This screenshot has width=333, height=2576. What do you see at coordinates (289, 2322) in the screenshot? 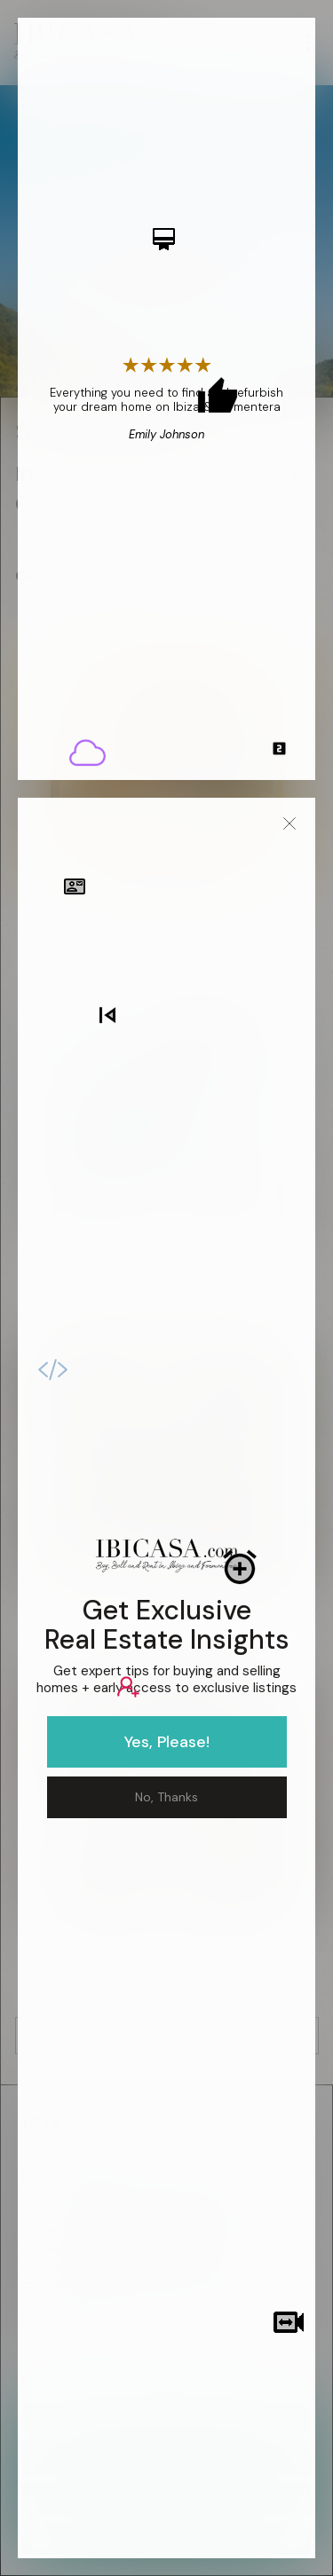
I see `switch between front and rear camera during video recording` at bounding box center [289, 2322].